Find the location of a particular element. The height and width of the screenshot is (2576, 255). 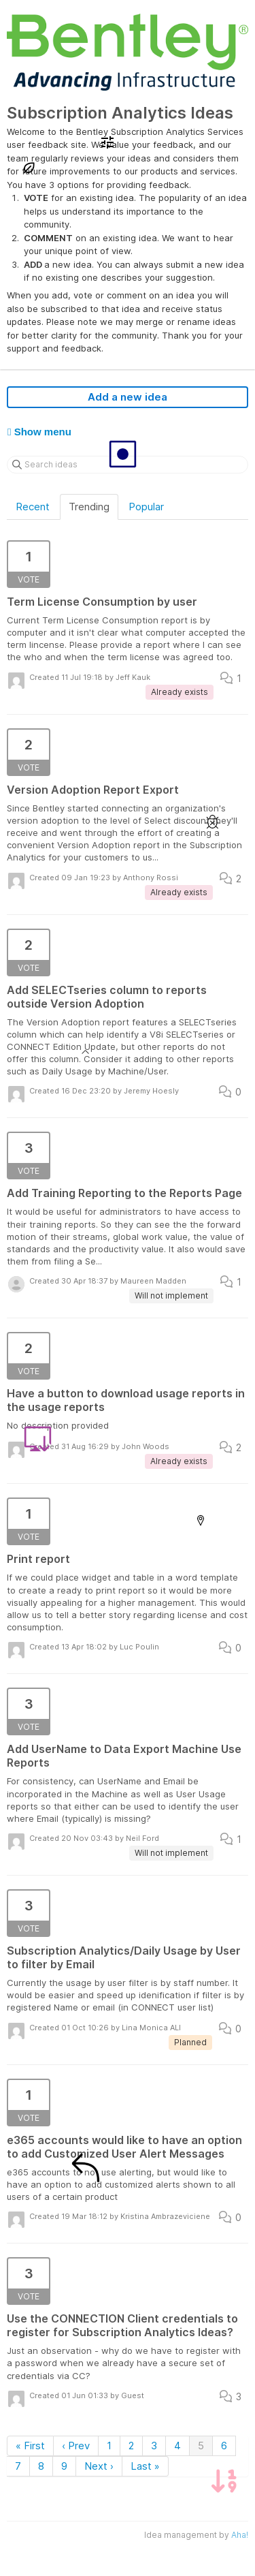

collapse or minimize a section is located at coordinates (85, 1052).